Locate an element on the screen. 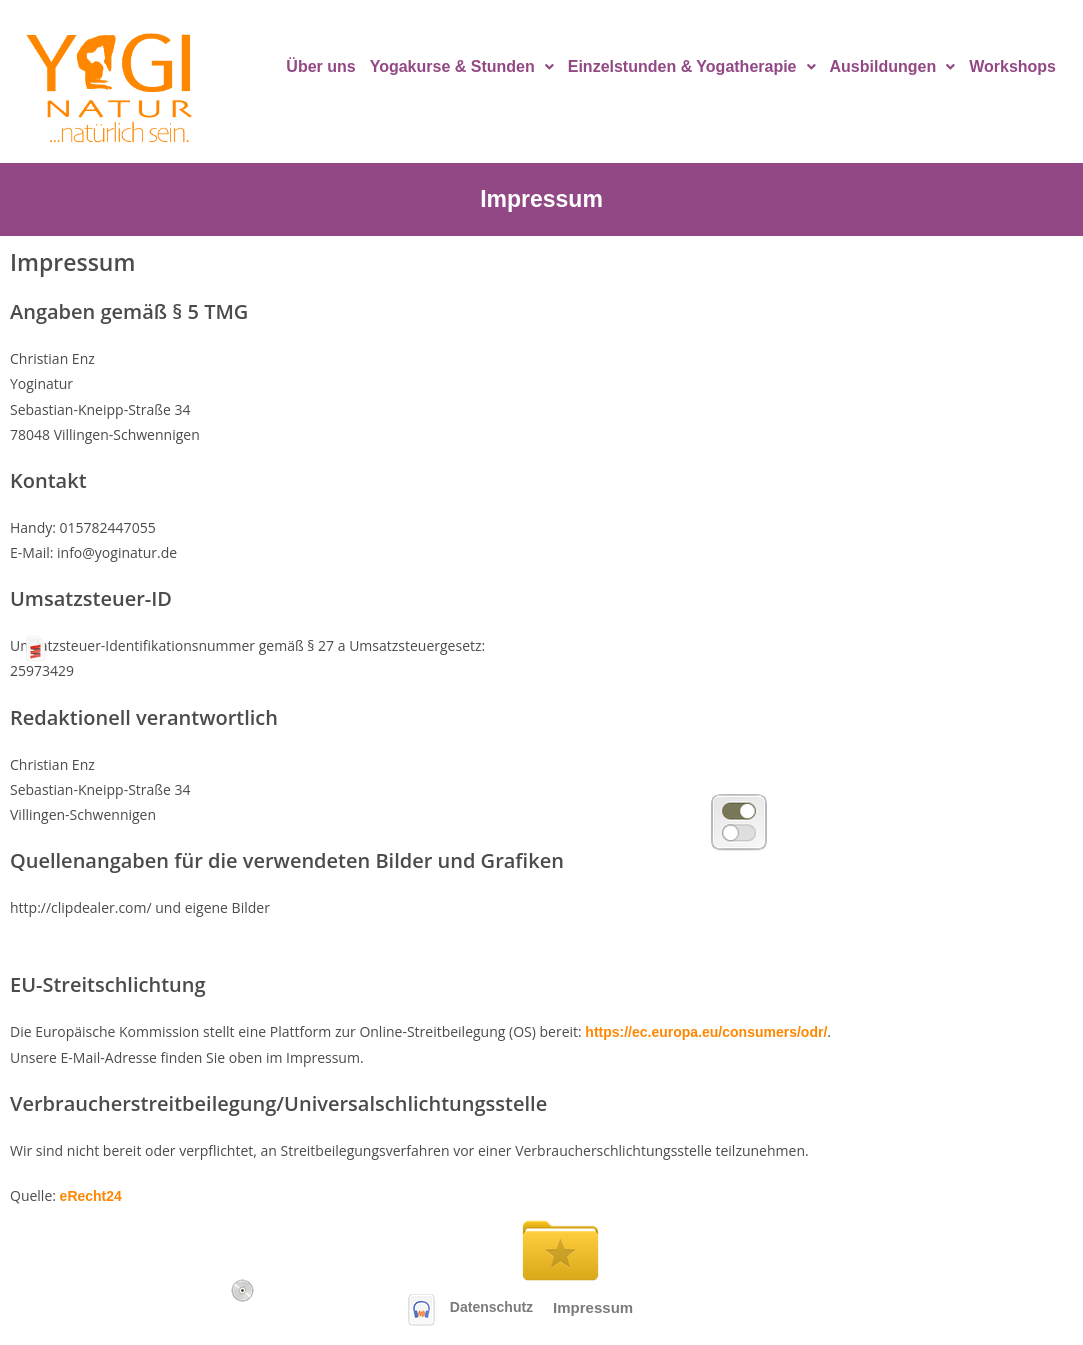 This screenshot has width=1083, height=1345. access DVD drive or optical media is located at coordinates (242, 1290).